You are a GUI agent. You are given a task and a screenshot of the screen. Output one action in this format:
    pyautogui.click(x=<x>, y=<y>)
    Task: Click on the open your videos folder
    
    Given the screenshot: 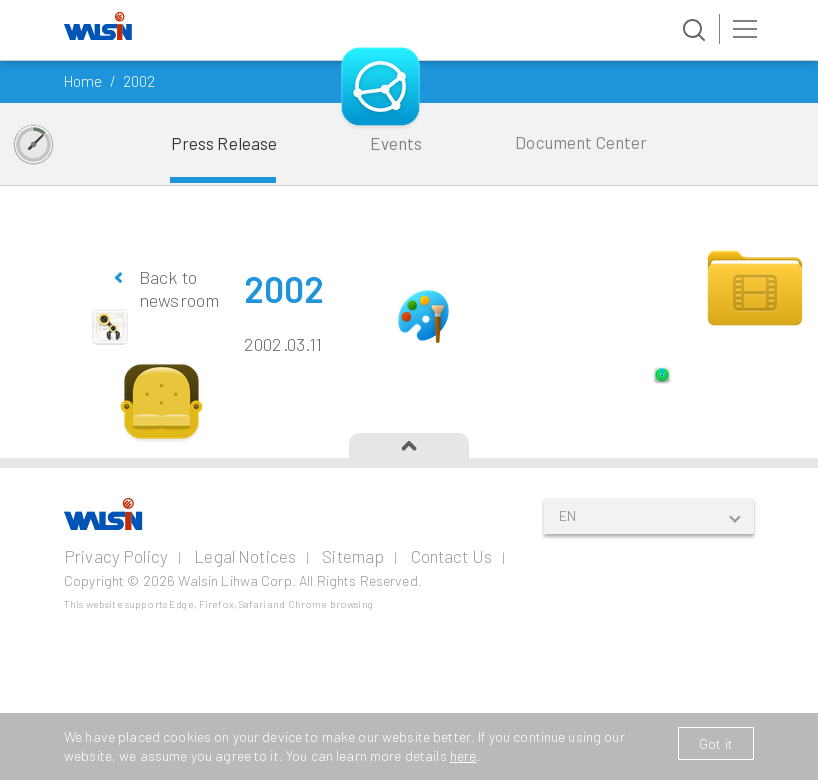 What is the action you would take?
    pyautogui.click(x=755, y=288)
    